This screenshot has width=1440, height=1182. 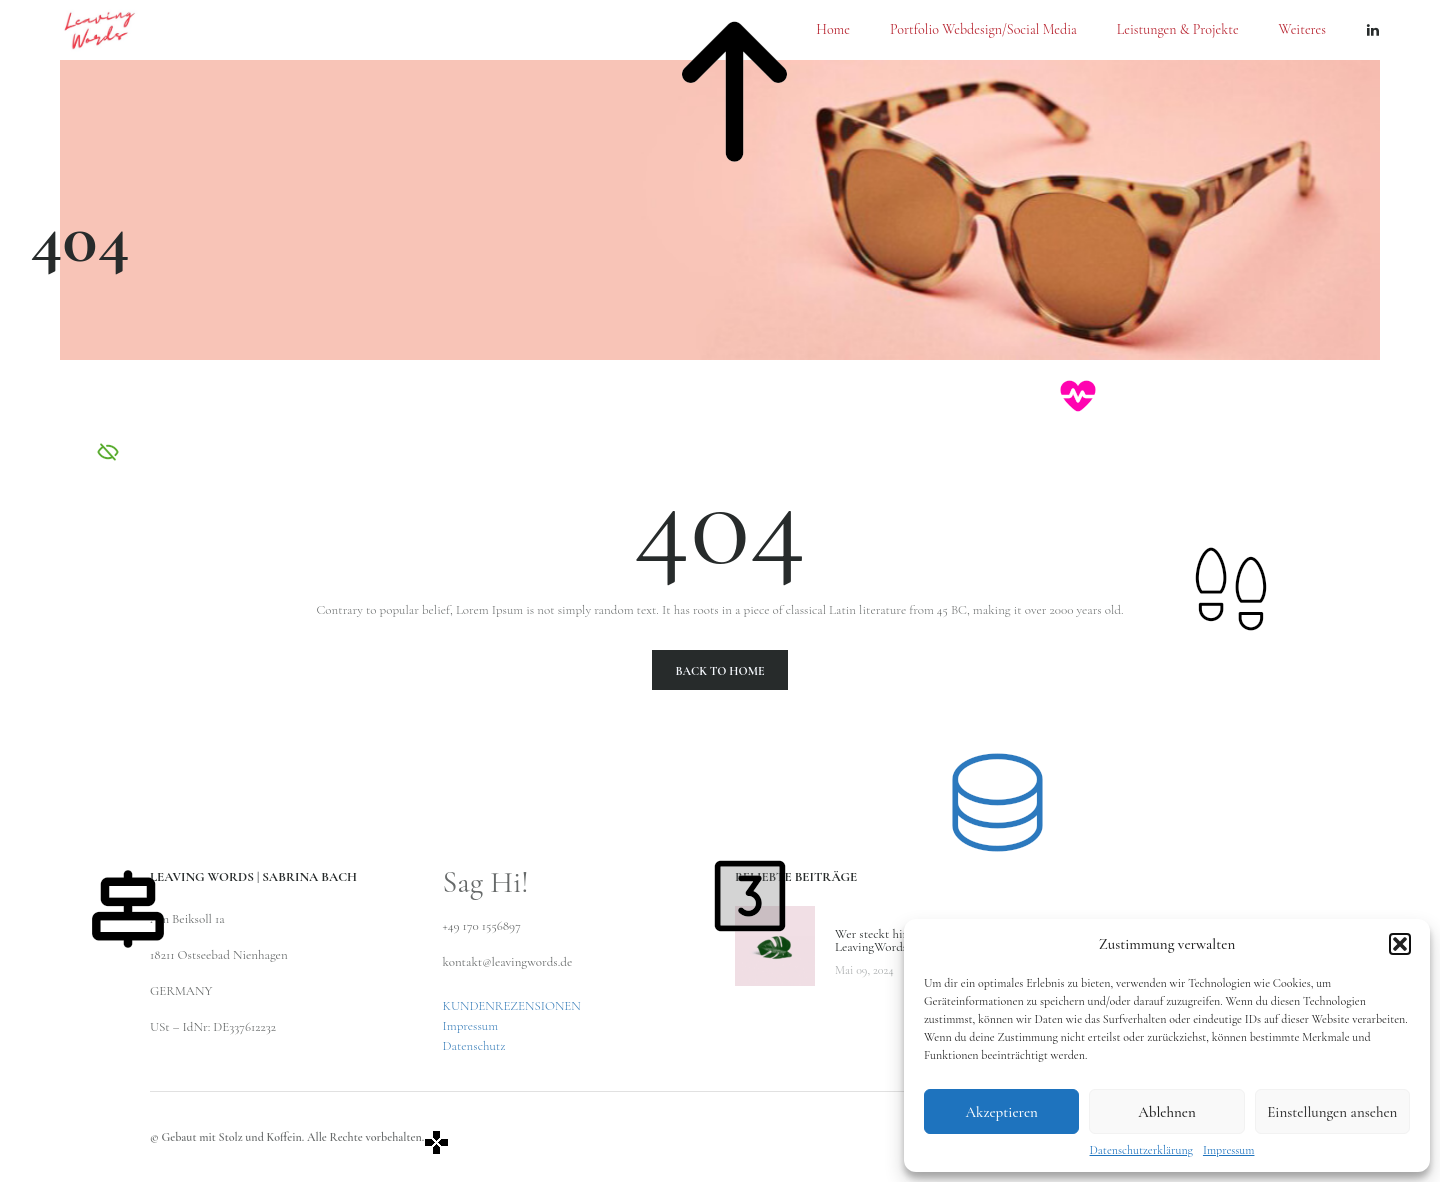 I want to click on view step count or walking activity, so click(x=1231, y=589).